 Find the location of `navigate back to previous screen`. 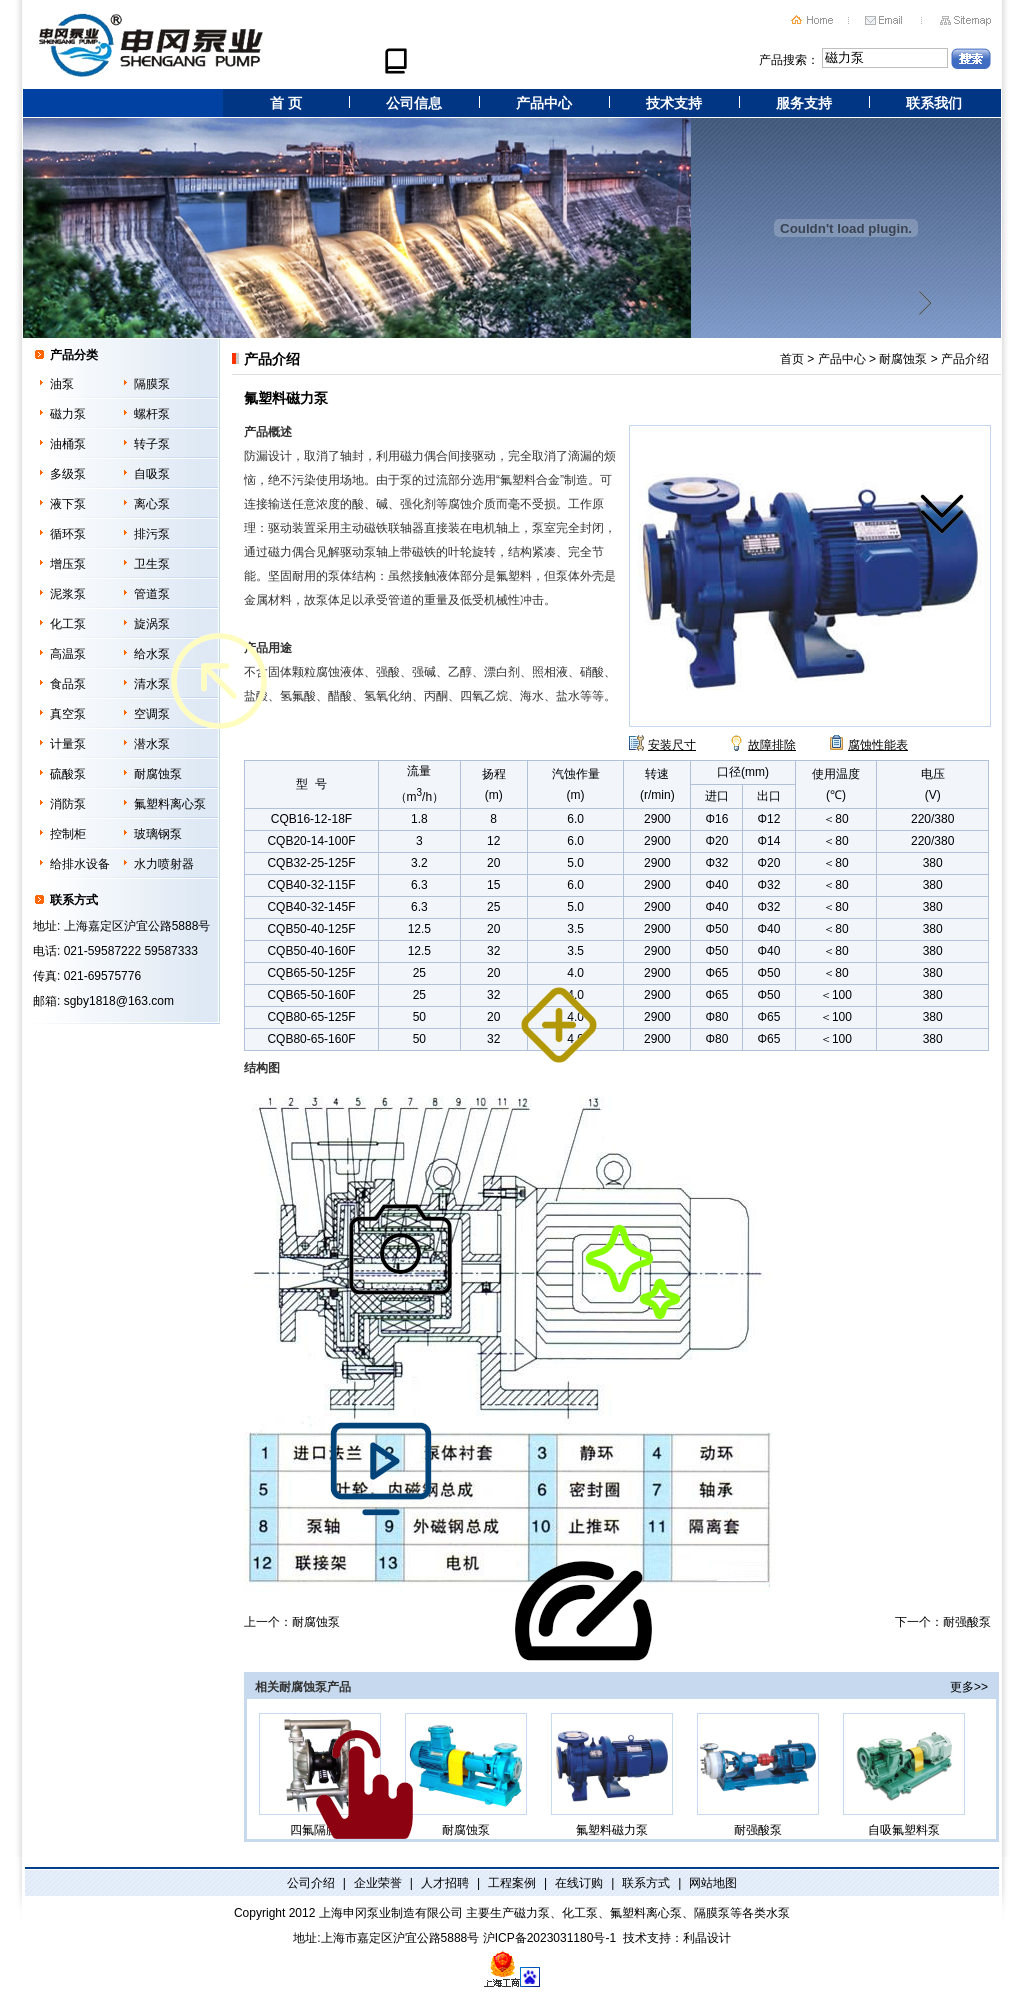

navigate back to previous screen is located at coordinates (219, 681).